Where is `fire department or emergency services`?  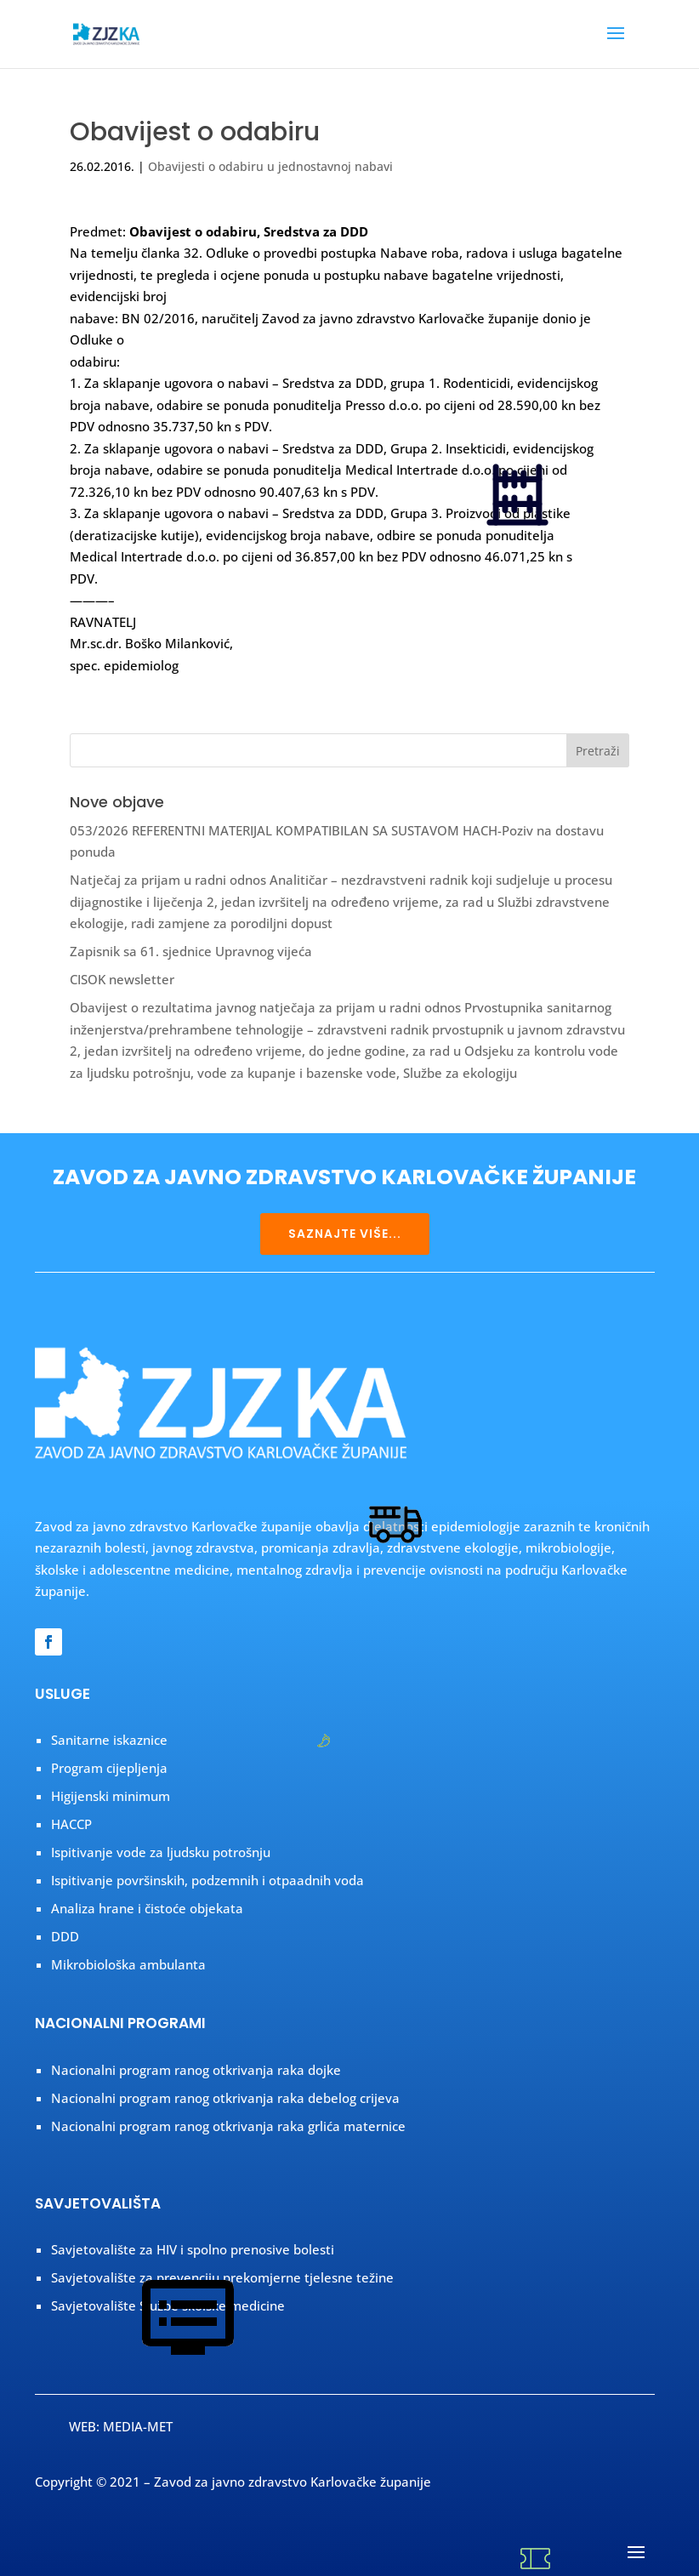
fire department or emergency services is located at coordinates (394, 1522).